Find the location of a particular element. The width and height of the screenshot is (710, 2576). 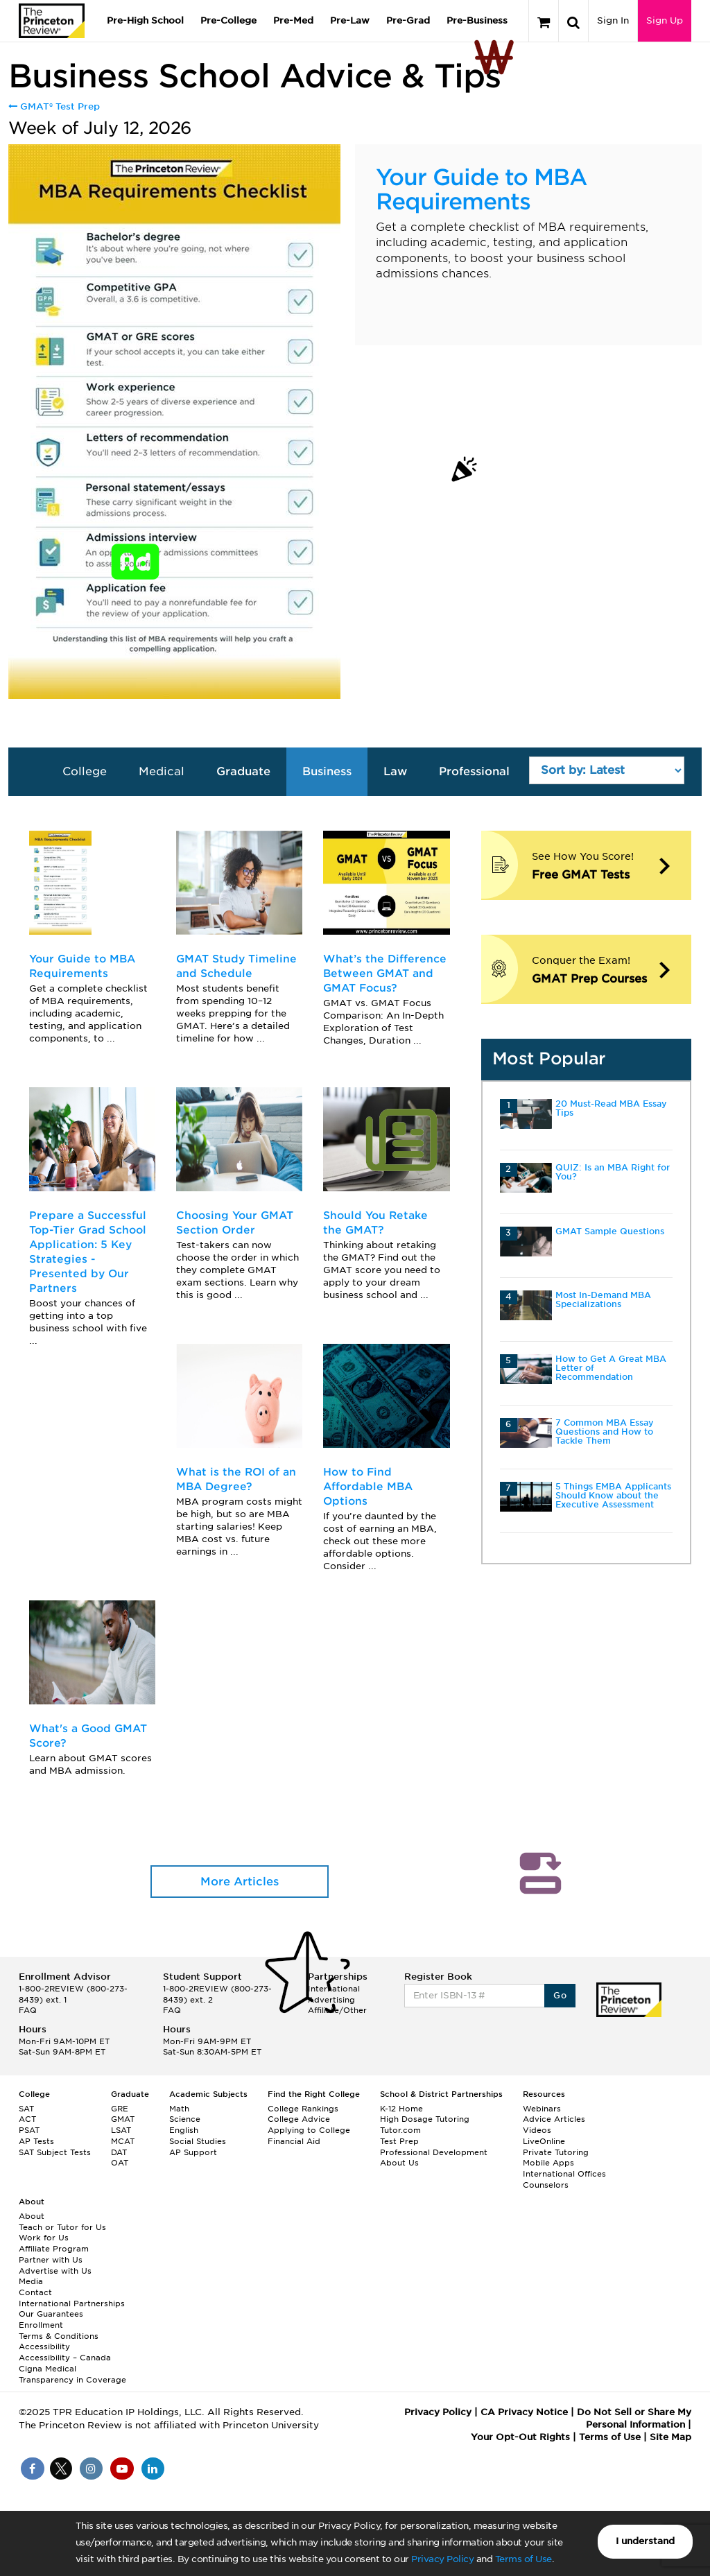

indicates south korean won currency is located at coordinates (494, 57).